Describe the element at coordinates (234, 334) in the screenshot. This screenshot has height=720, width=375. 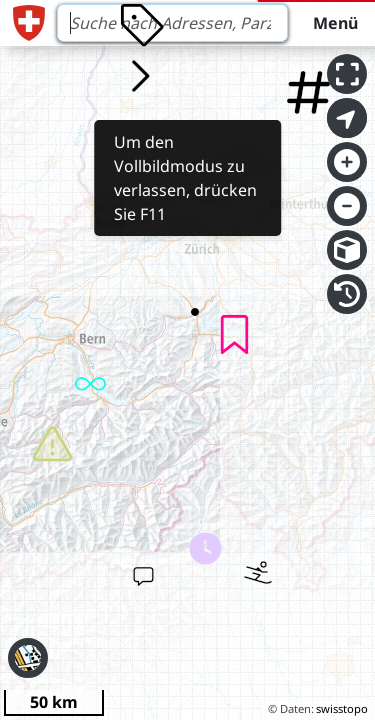
I see `save this item for later` at that location.